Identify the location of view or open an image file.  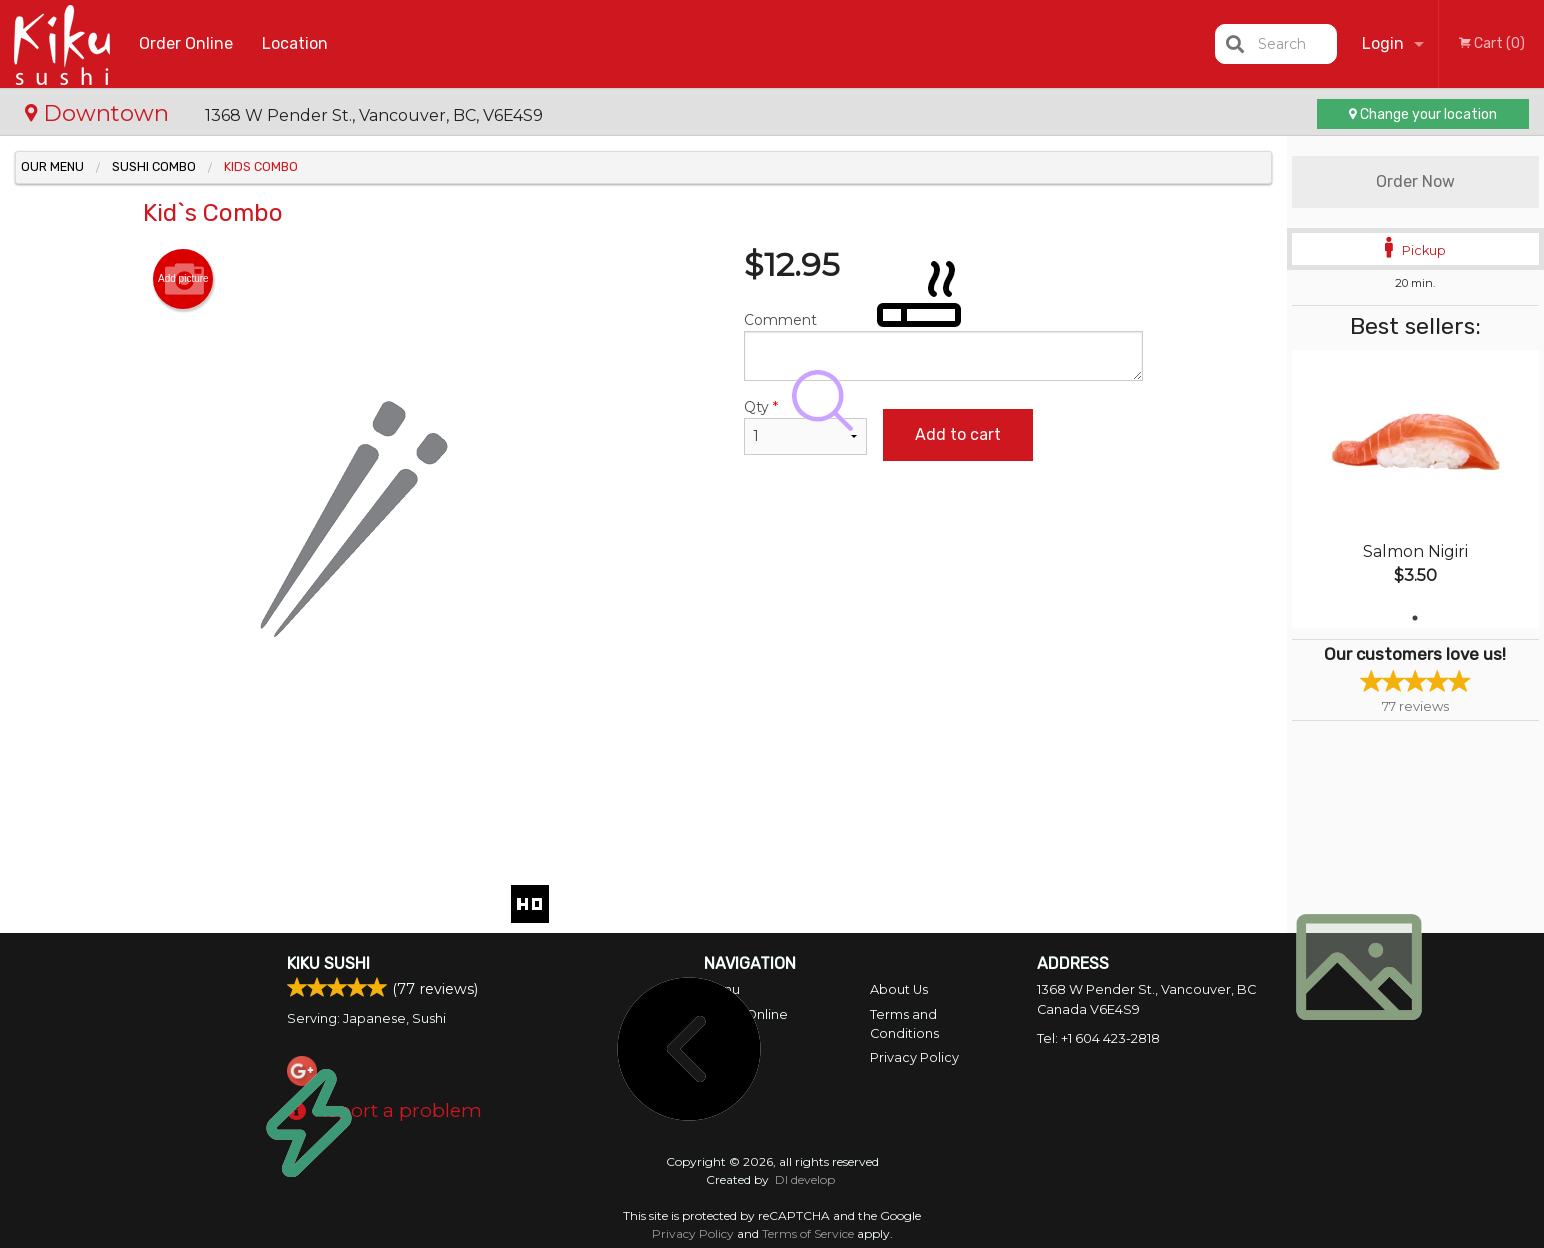
(1359, 967).